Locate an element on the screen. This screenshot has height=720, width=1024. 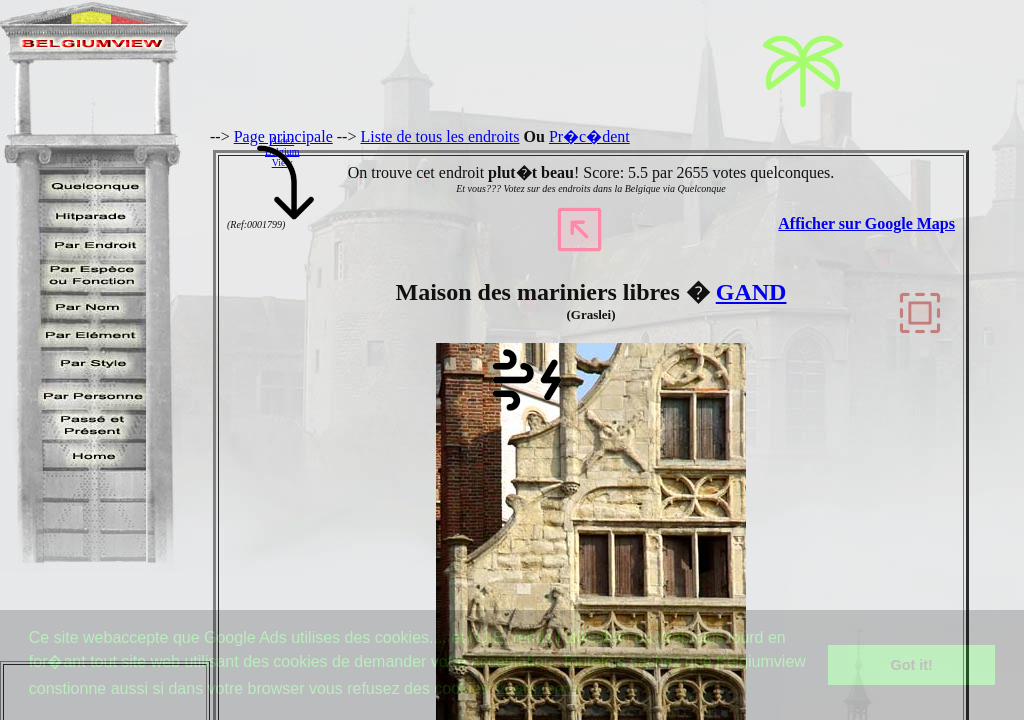
select all items in the current view is located at coordinates (920, 313).